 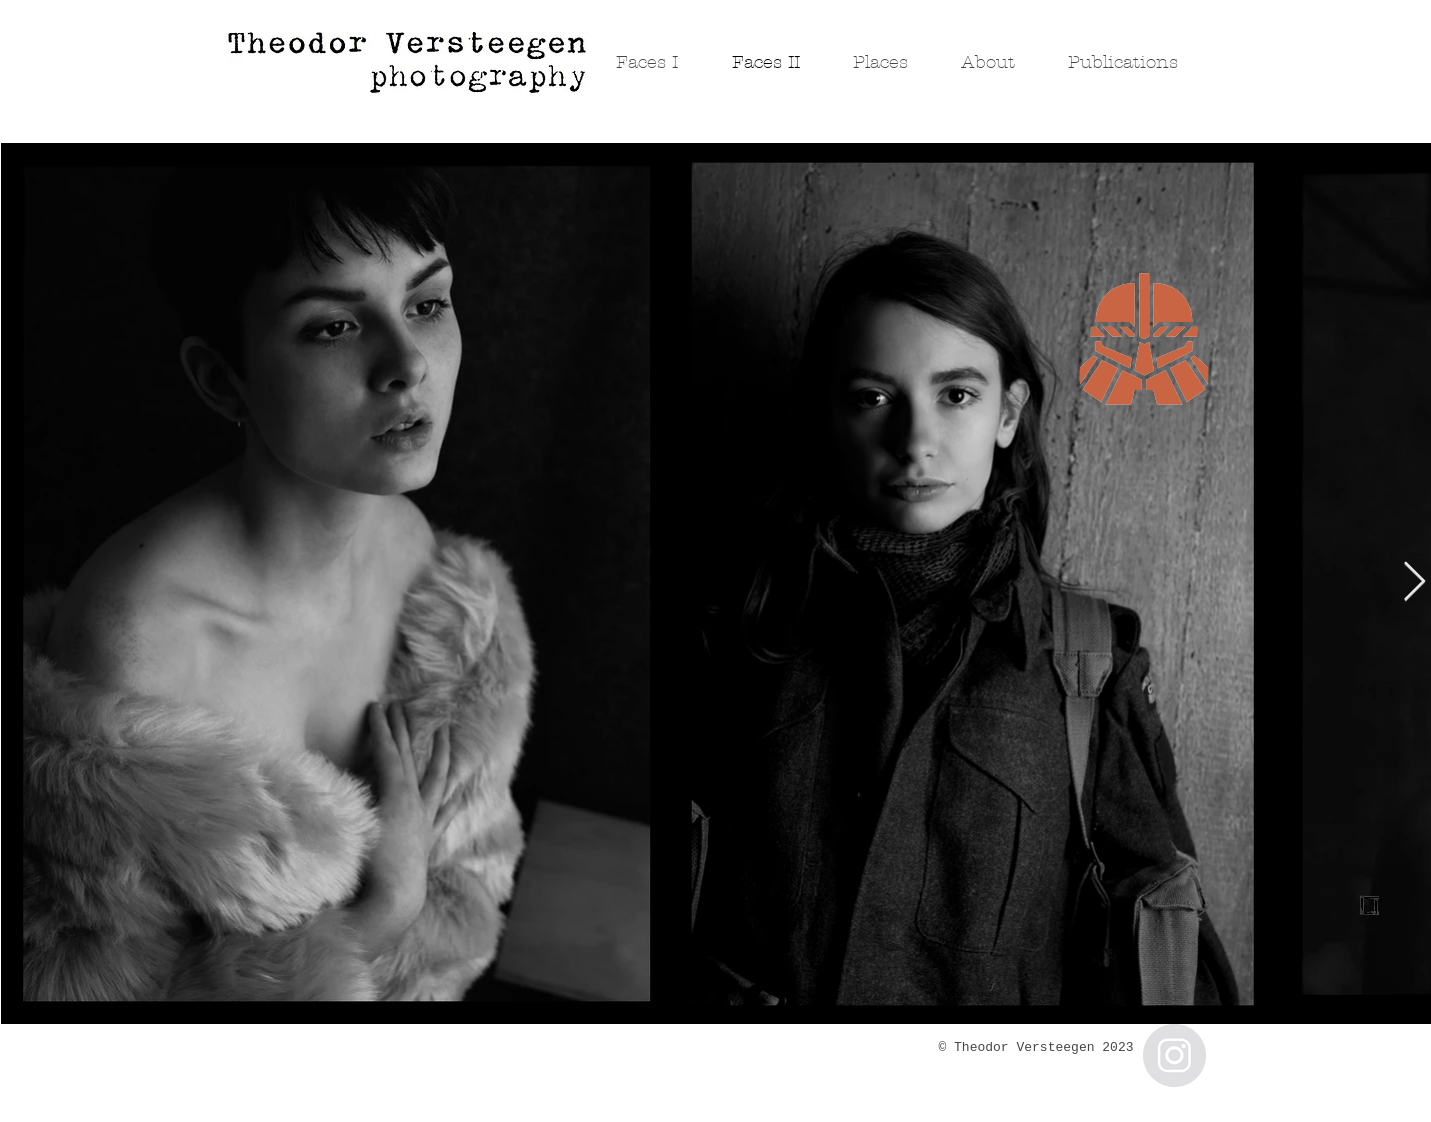 What do you see at coordinates (1144, 339) in the screenshot?
I see `select dwarf character class` at bounding box center [1144, 339].